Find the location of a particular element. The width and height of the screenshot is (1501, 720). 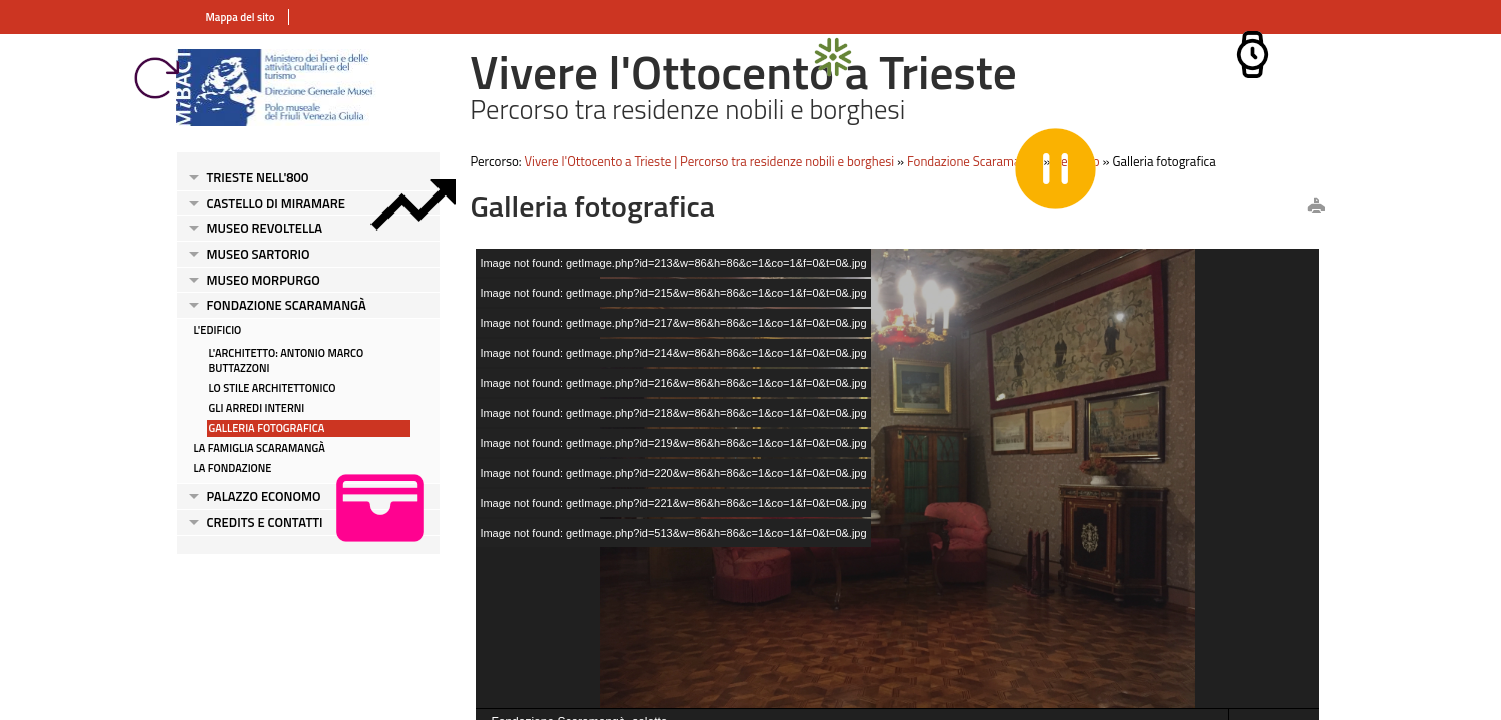

access your wallet or saved payment methods is located at coordinates (380, 508).